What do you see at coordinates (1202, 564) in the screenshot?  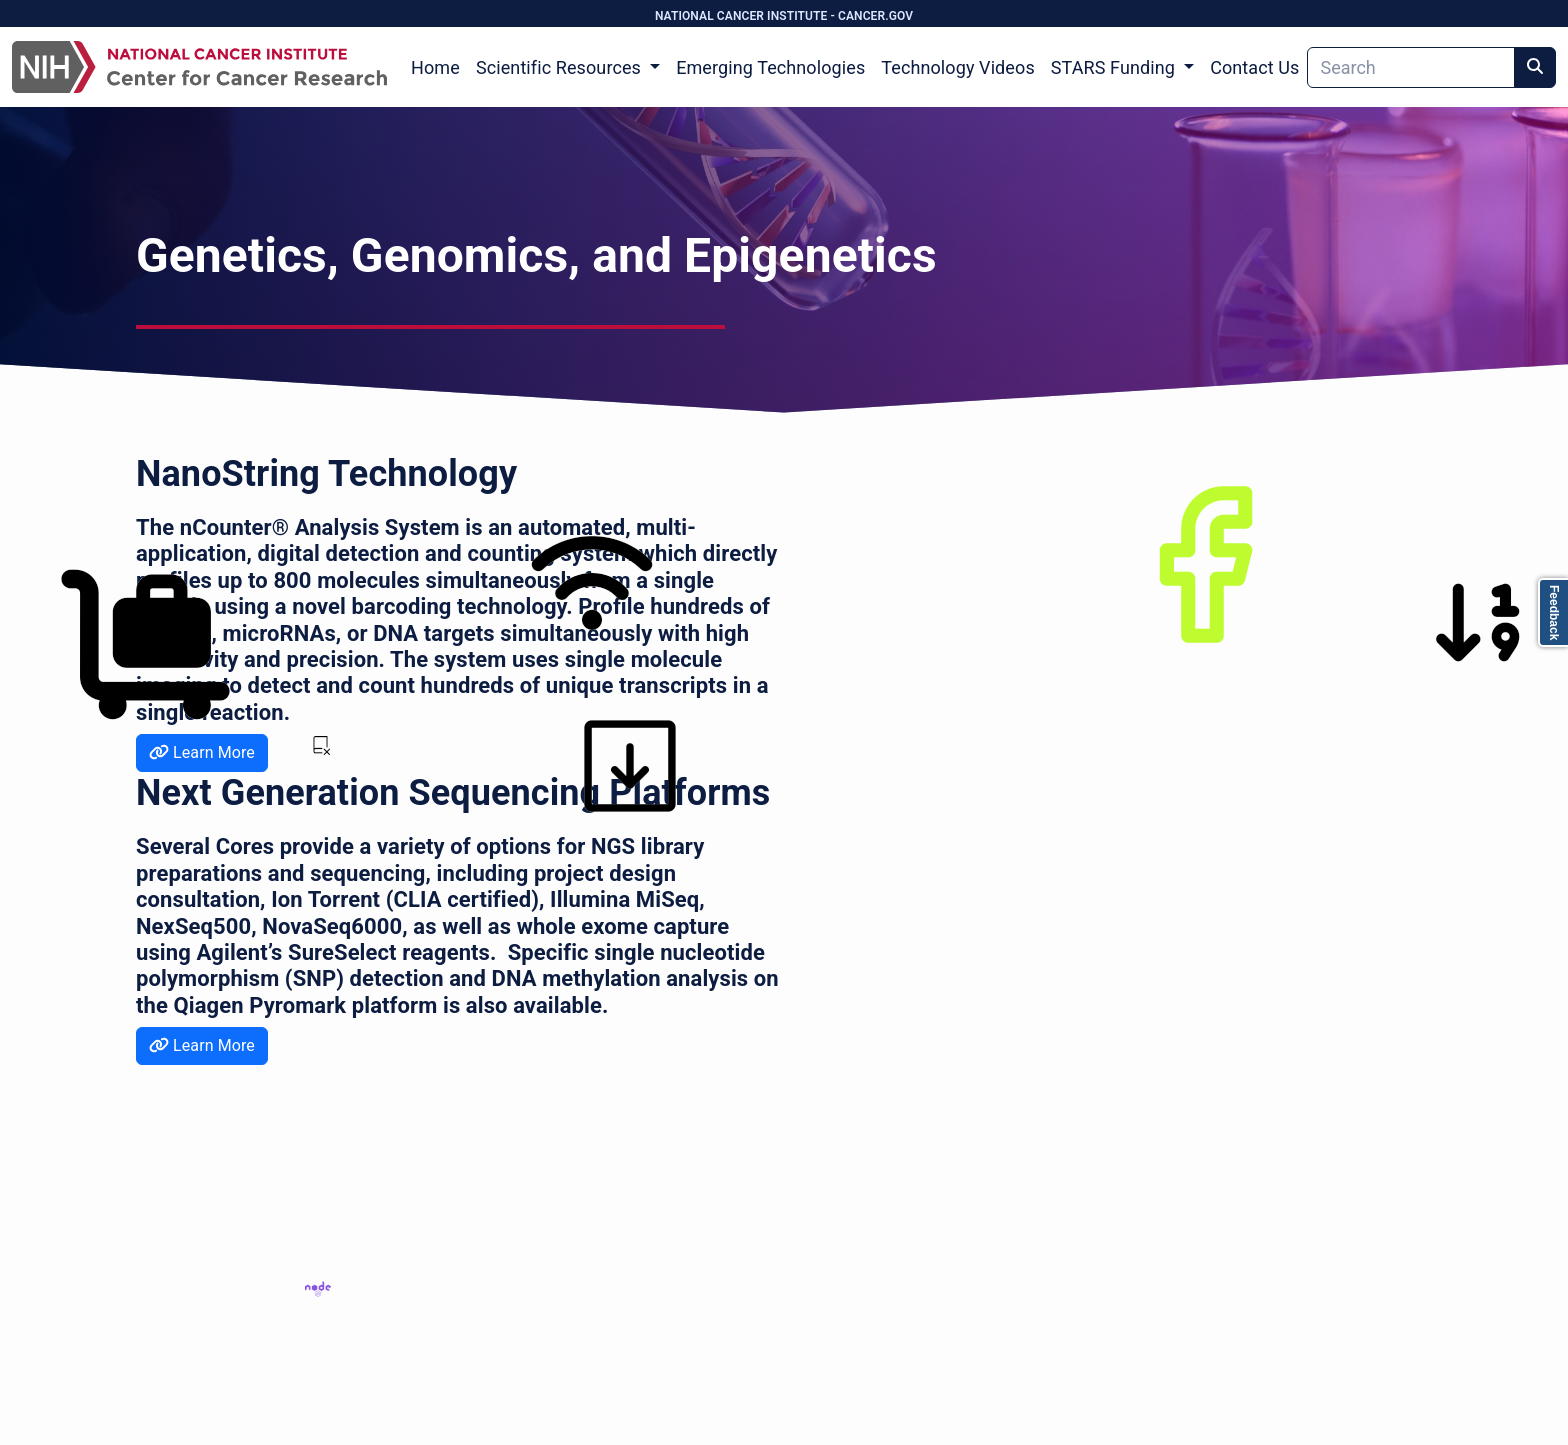 I see `open Facebook app` at bounding box center [1202, 564].